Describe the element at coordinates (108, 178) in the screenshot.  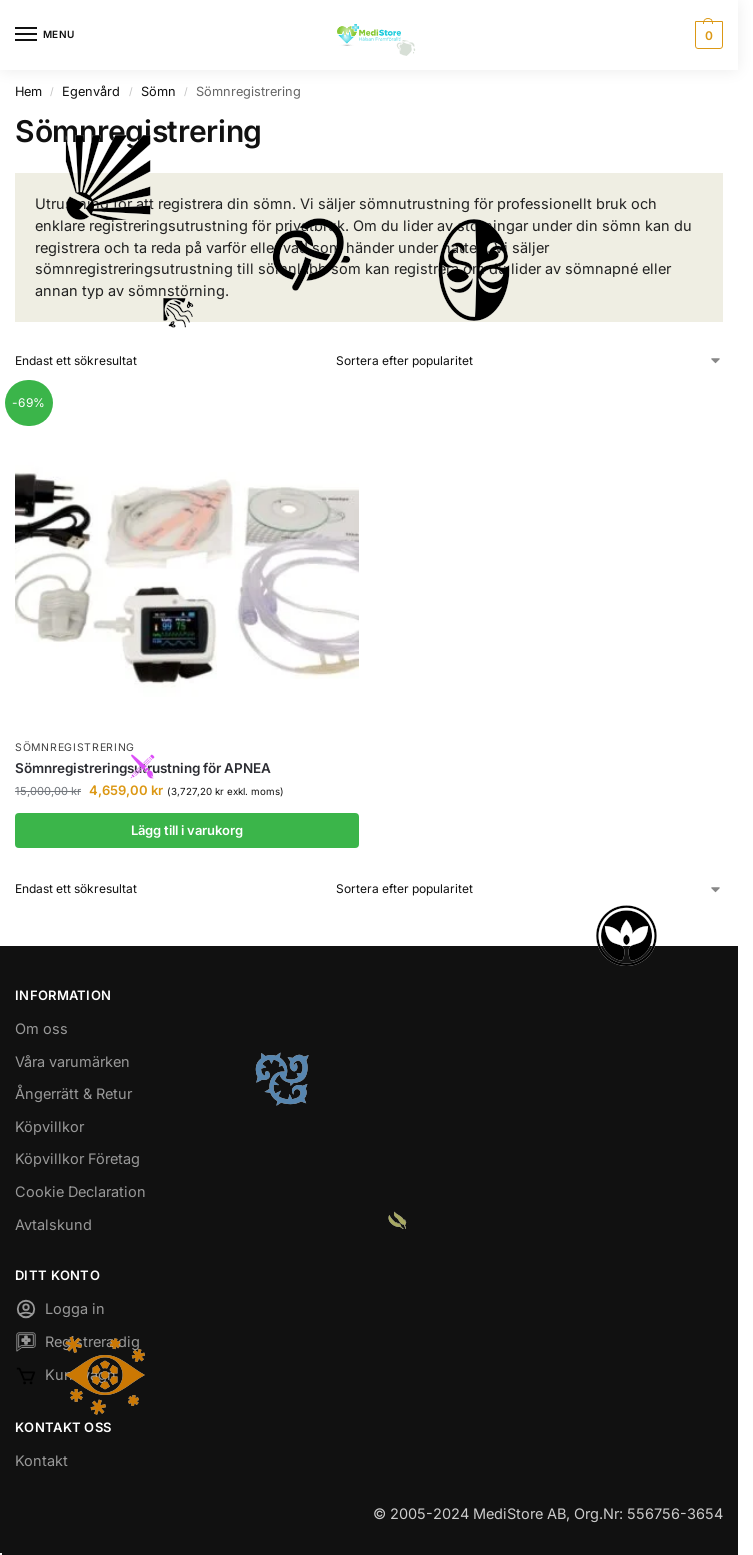
I see `indicates explosive or hazardous materials` at that location.